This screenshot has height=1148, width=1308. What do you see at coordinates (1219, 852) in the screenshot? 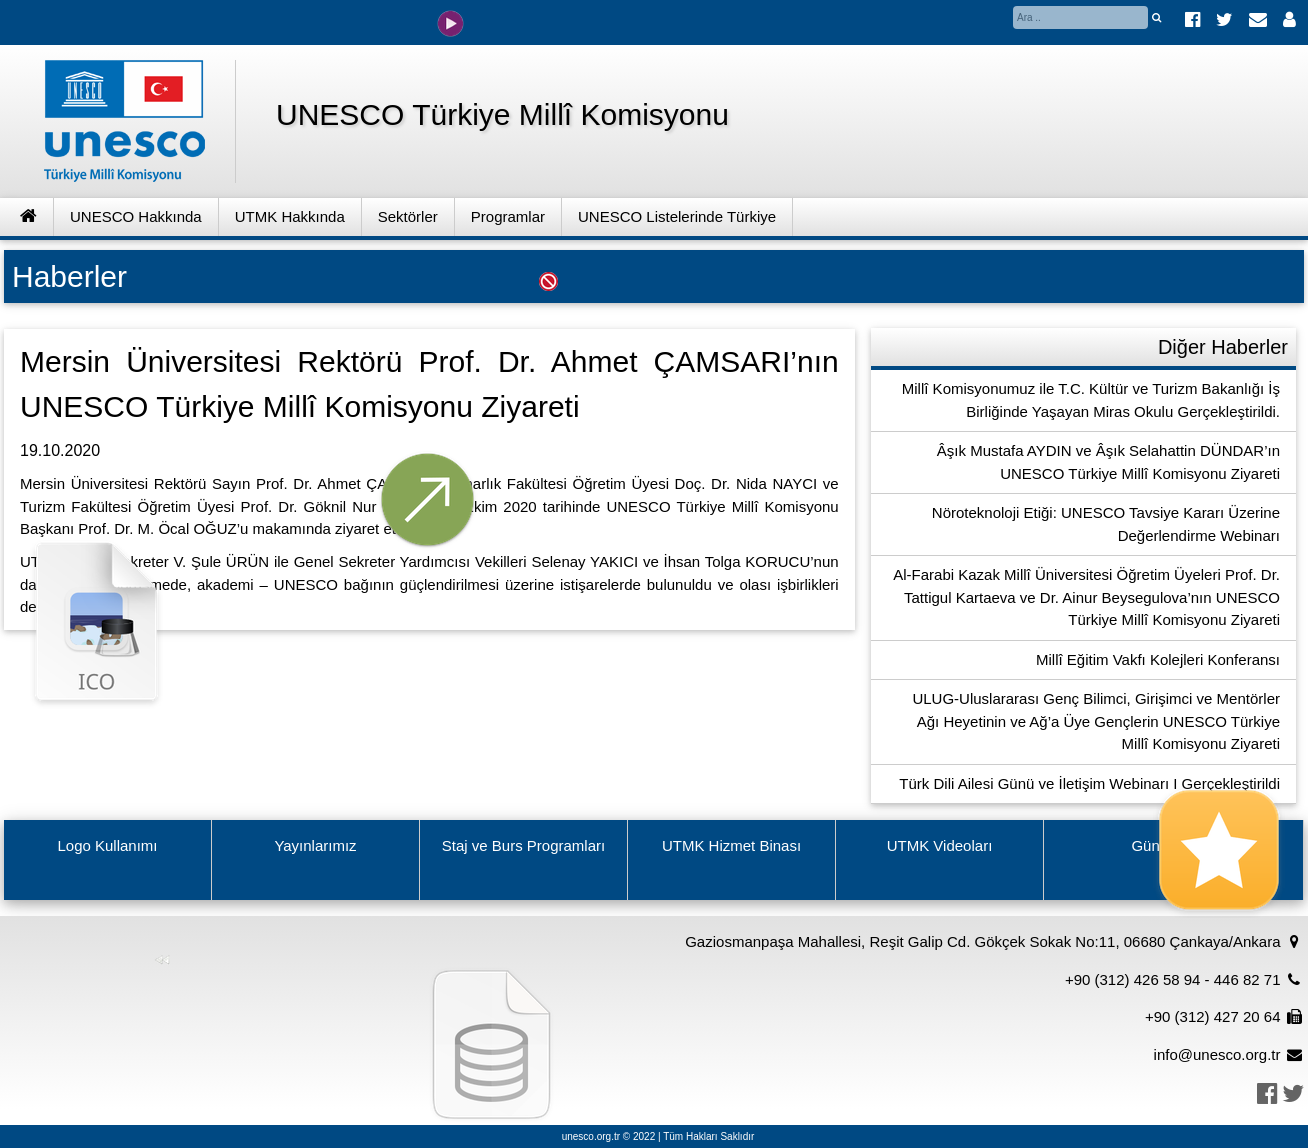
I see `set default applications preferences` at bounding box center [1219, 852].